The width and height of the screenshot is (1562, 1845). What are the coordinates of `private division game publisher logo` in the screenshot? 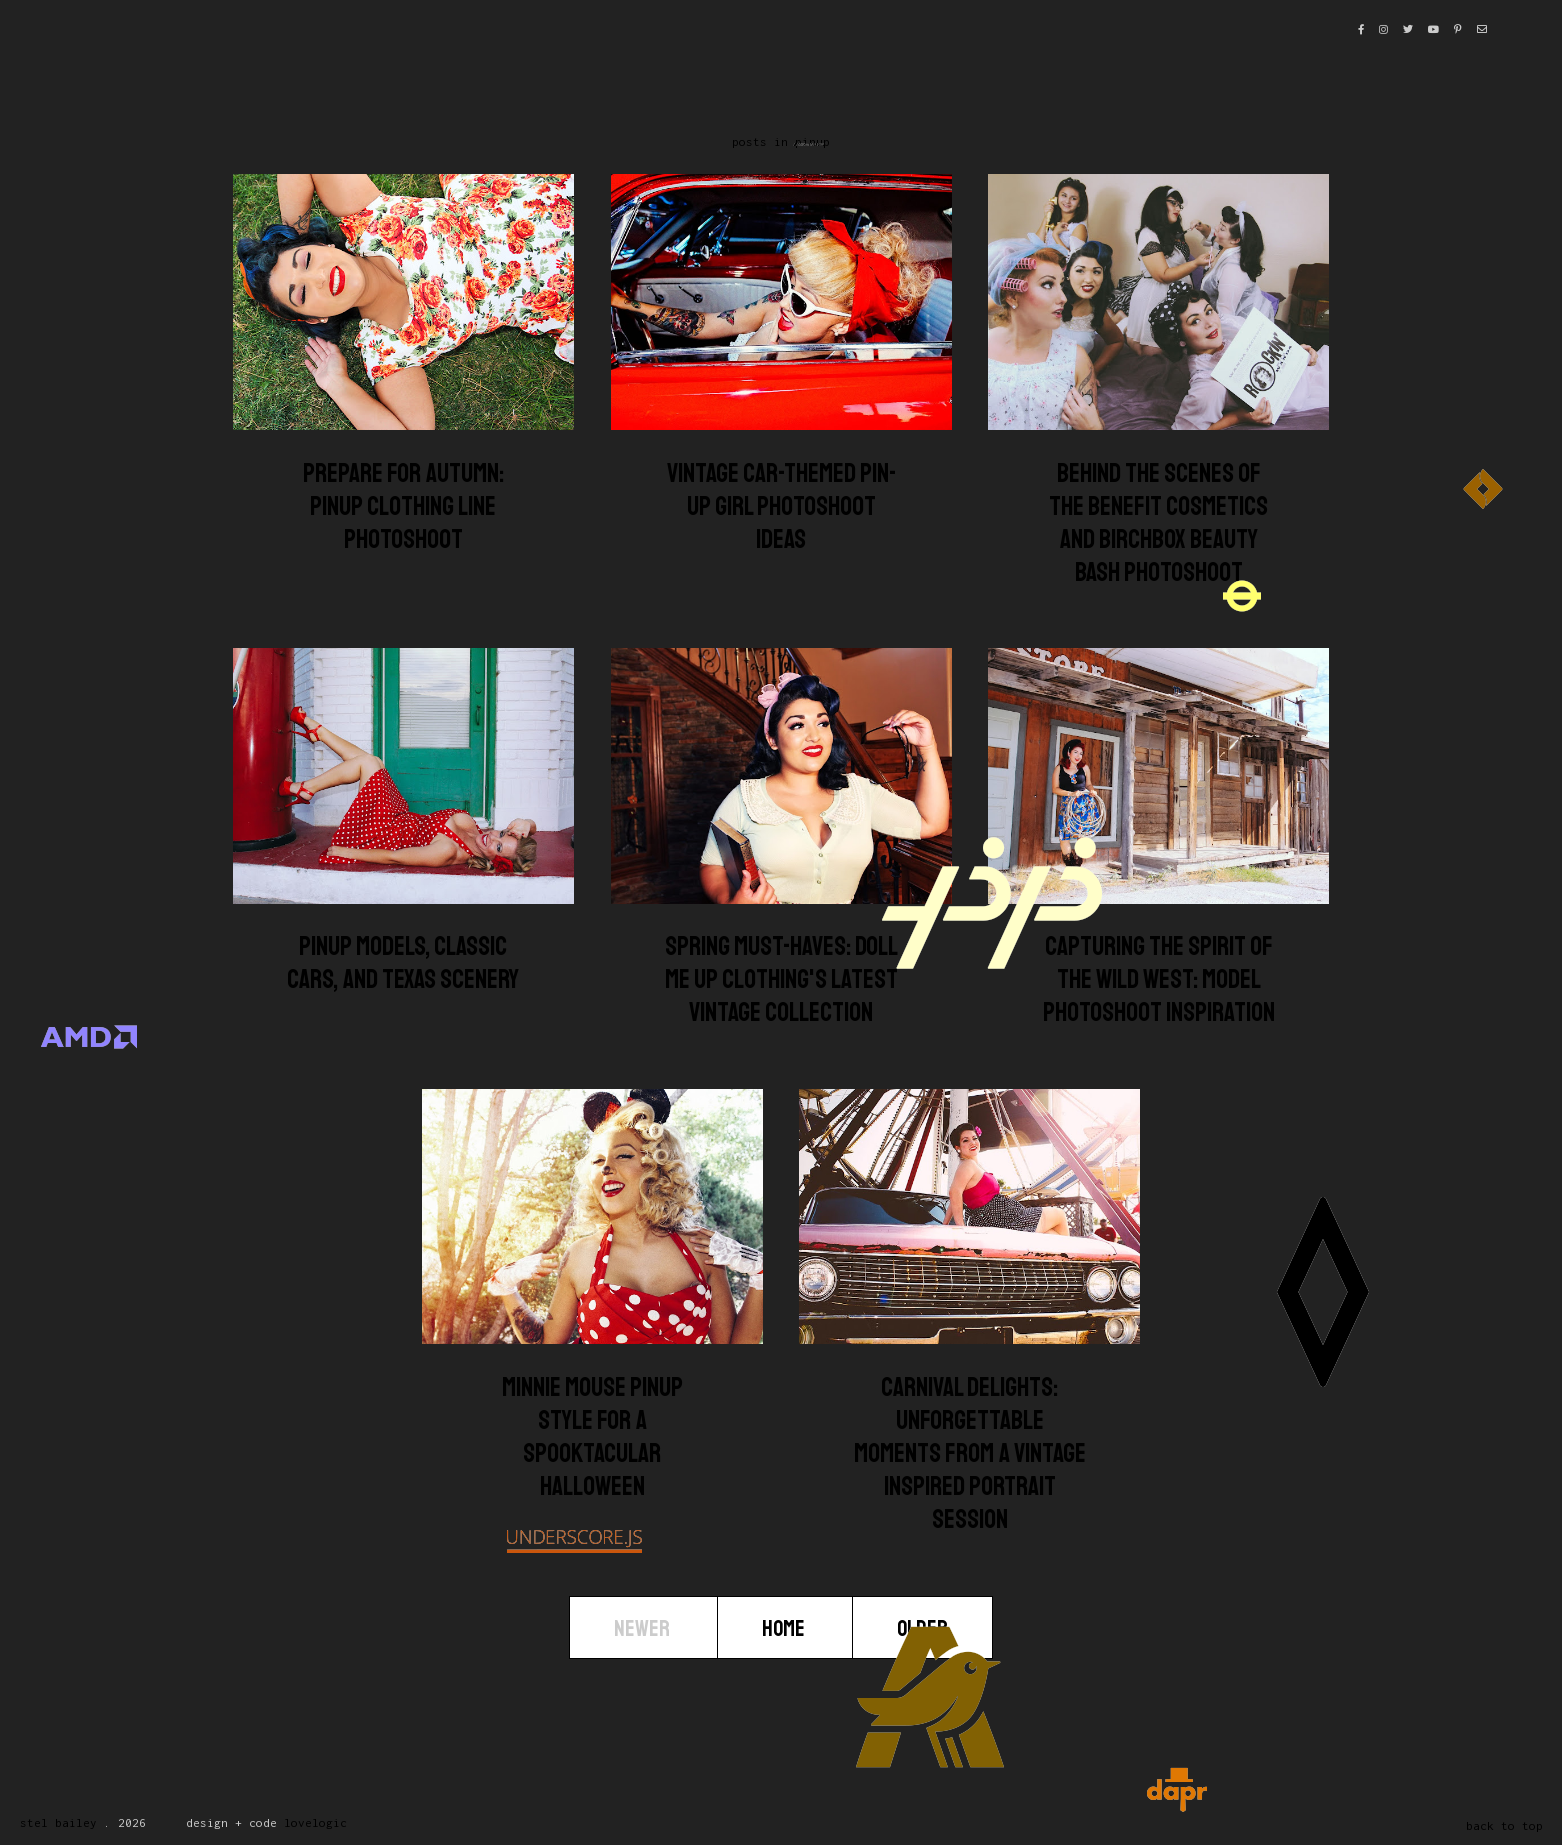 It's located at (1323, 1292).